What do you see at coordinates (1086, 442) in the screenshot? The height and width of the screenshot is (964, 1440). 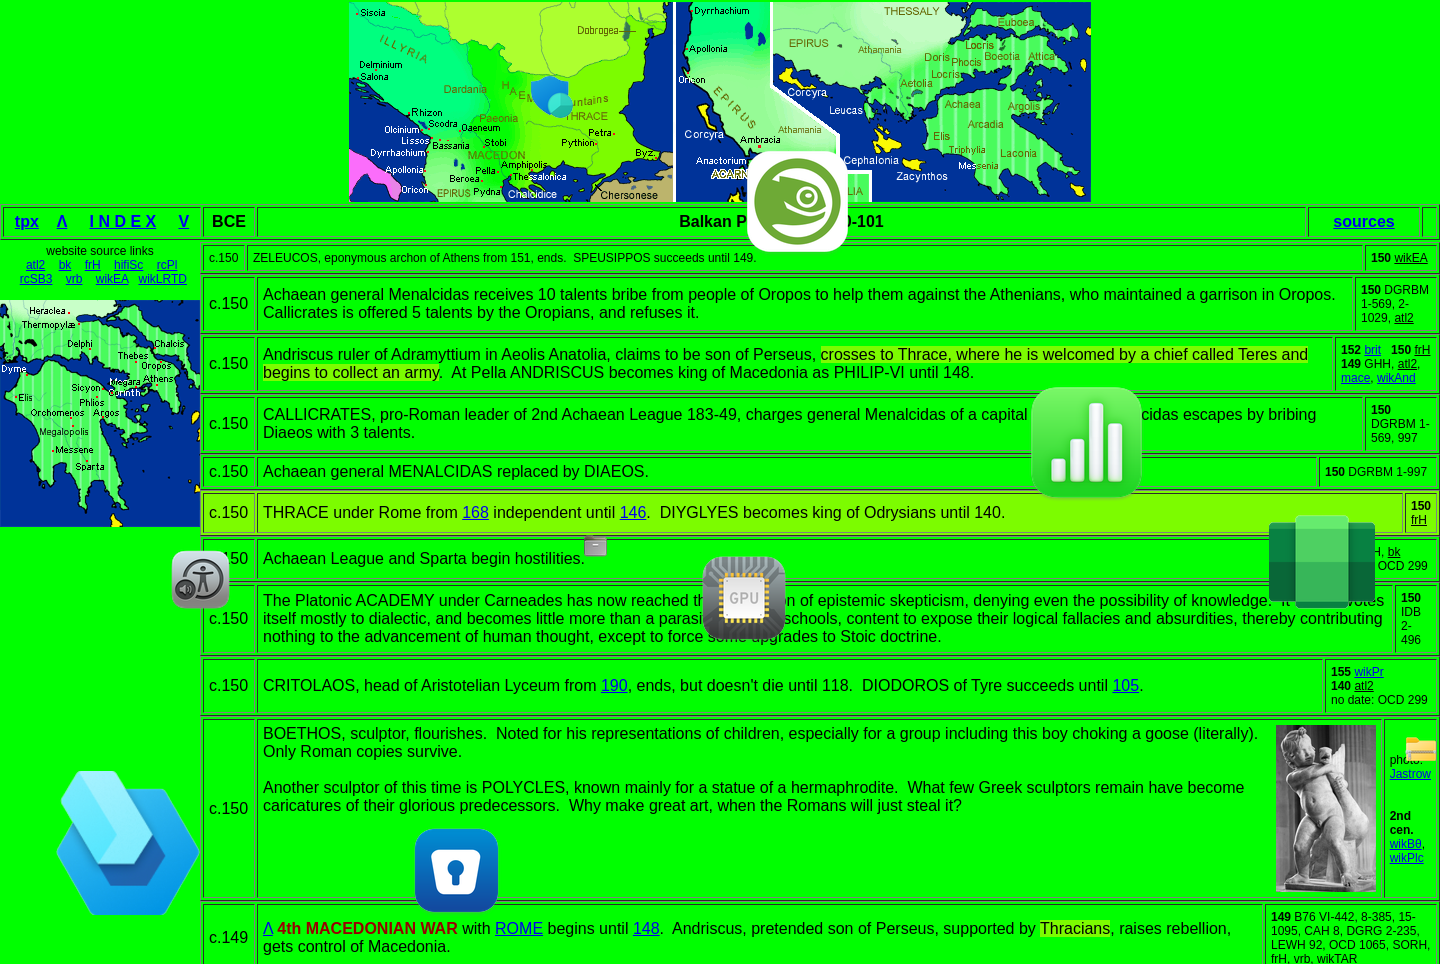 I see `open Numbers spreadsheet app` at bounding box center [1086, 442].